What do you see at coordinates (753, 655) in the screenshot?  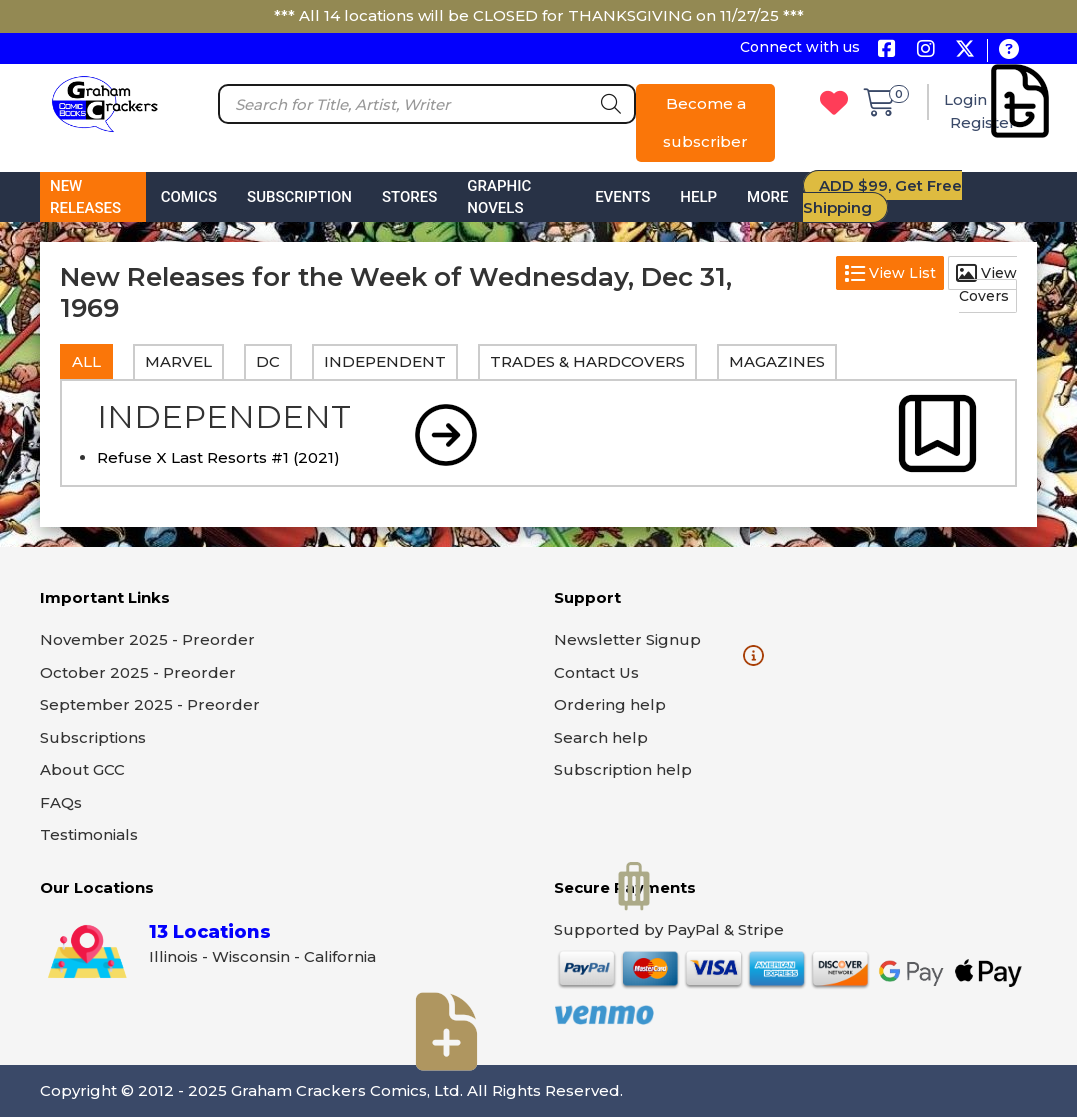 I see `view more information or details` at bounding box center [753, 655].